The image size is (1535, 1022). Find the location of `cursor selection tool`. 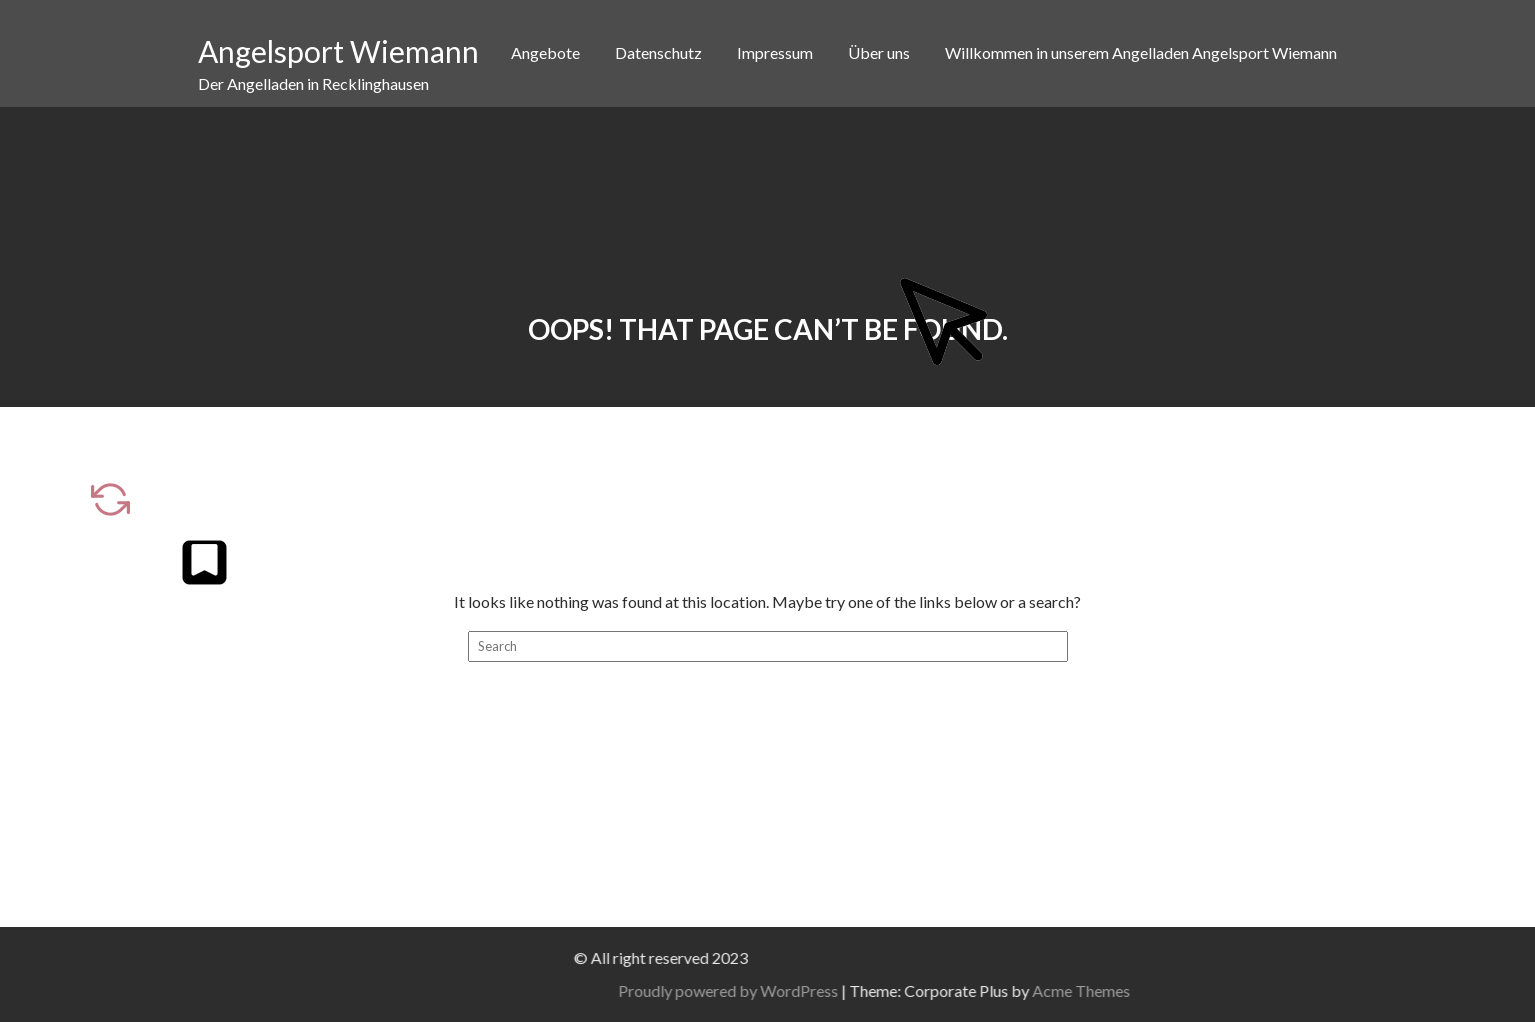

cursor selection tool is located at coordinates (946, 324).